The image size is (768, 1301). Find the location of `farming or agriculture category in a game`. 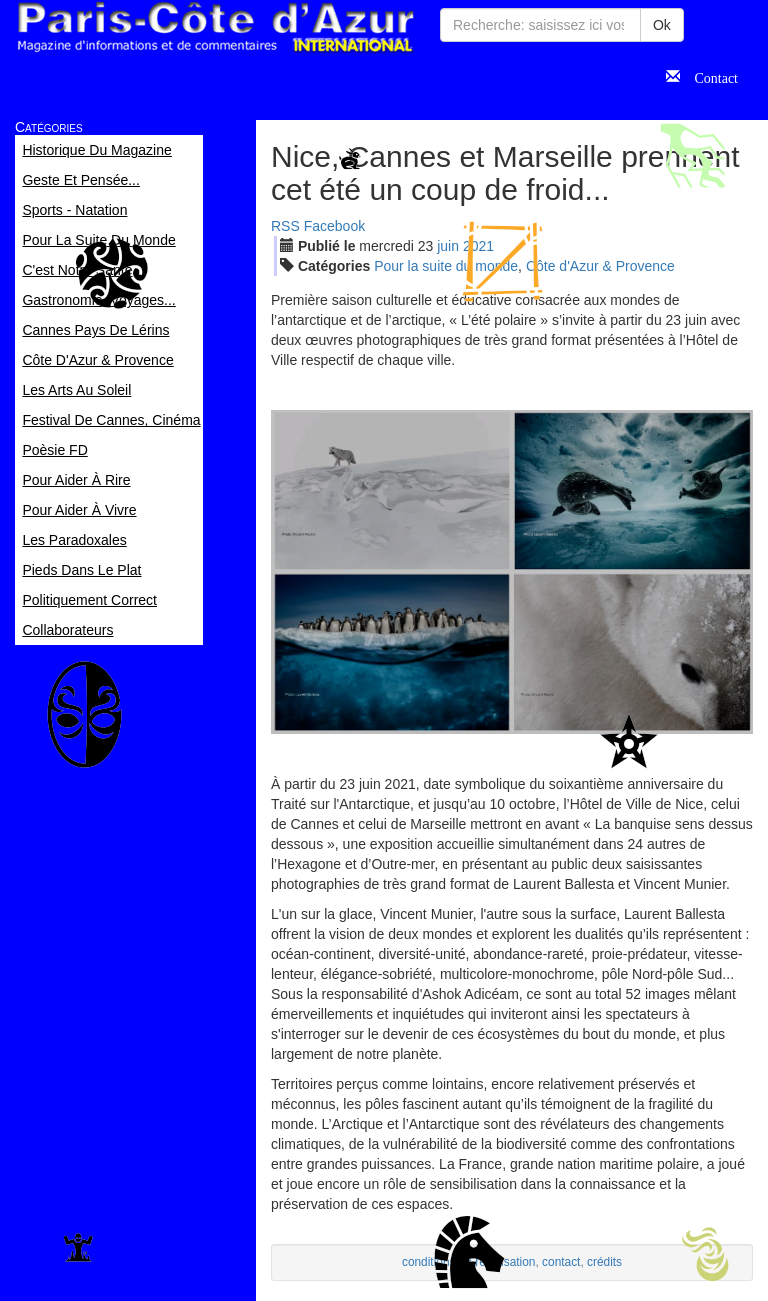

farming or agriculture category in a game is located at coordinates (112, 273).